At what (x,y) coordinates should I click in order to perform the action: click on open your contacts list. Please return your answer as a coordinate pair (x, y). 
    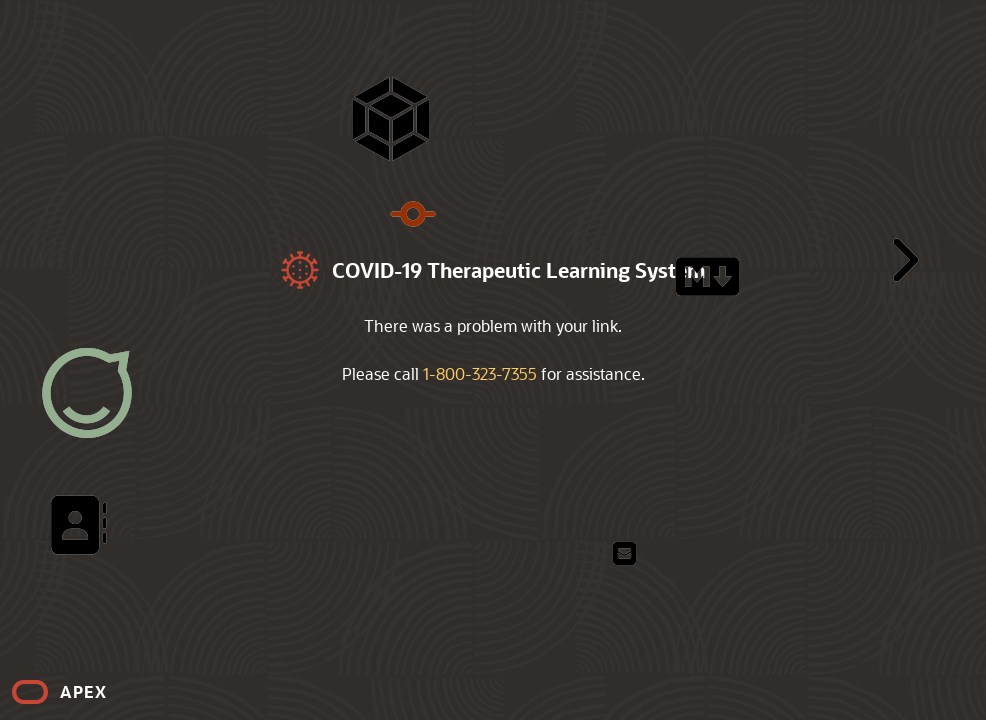
    Looking at the image, I should click on (77, 525).